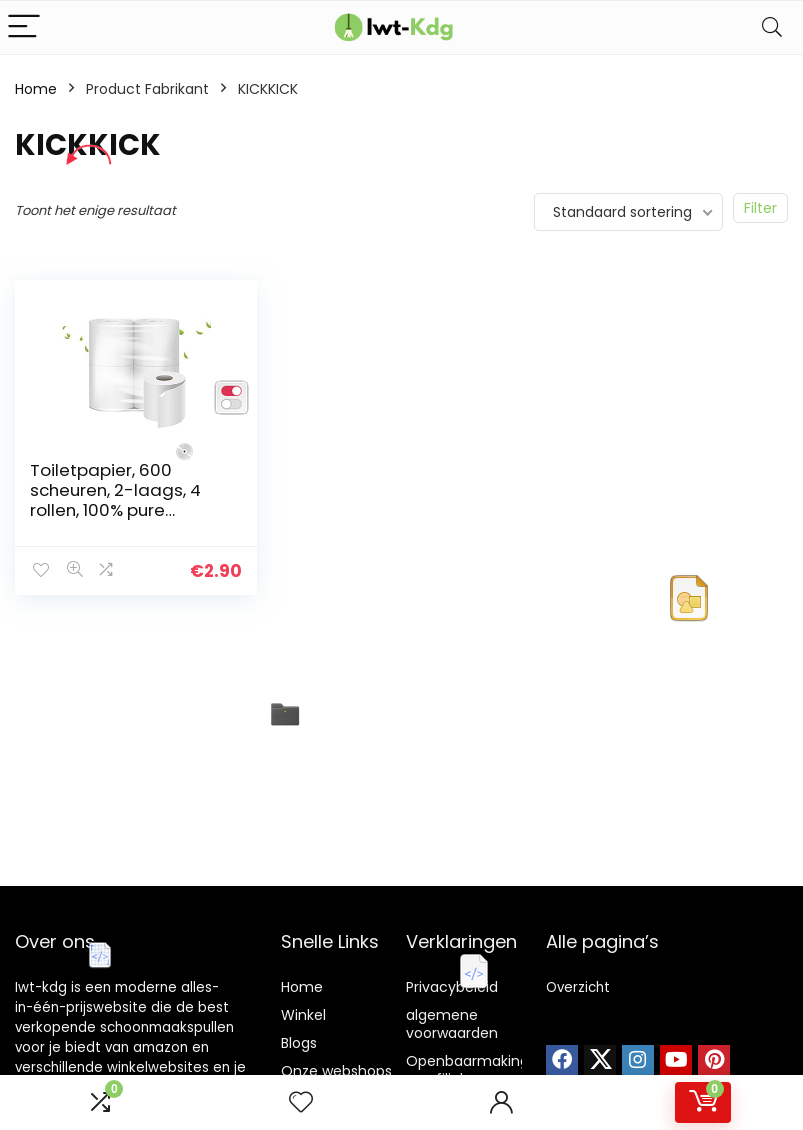 The width and height of the screenshot is (803, 1130). Describe the element at coordinates (689, 598) in the screenshot. I see `libreoffice draw template file` at that location.